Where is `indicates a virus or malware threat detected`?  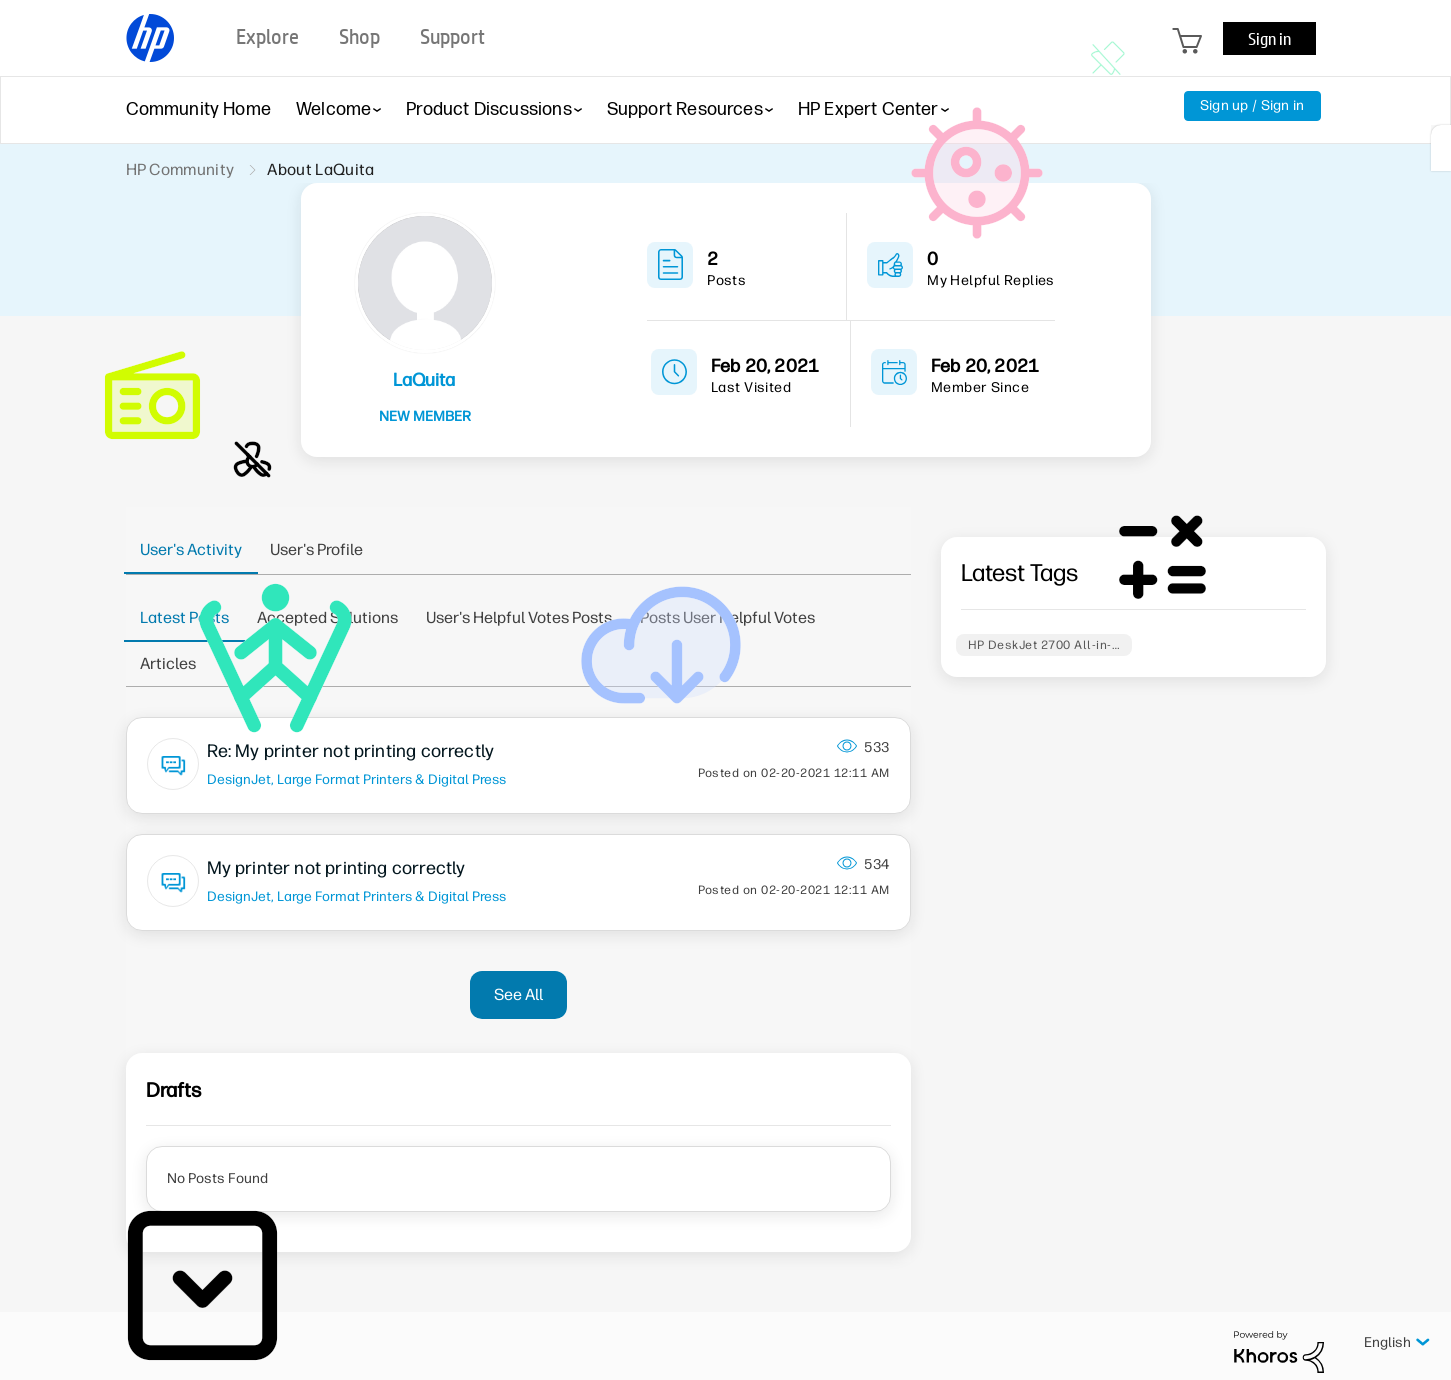
indicates a virus or malware threat detected is located at coordinates (977, 173).